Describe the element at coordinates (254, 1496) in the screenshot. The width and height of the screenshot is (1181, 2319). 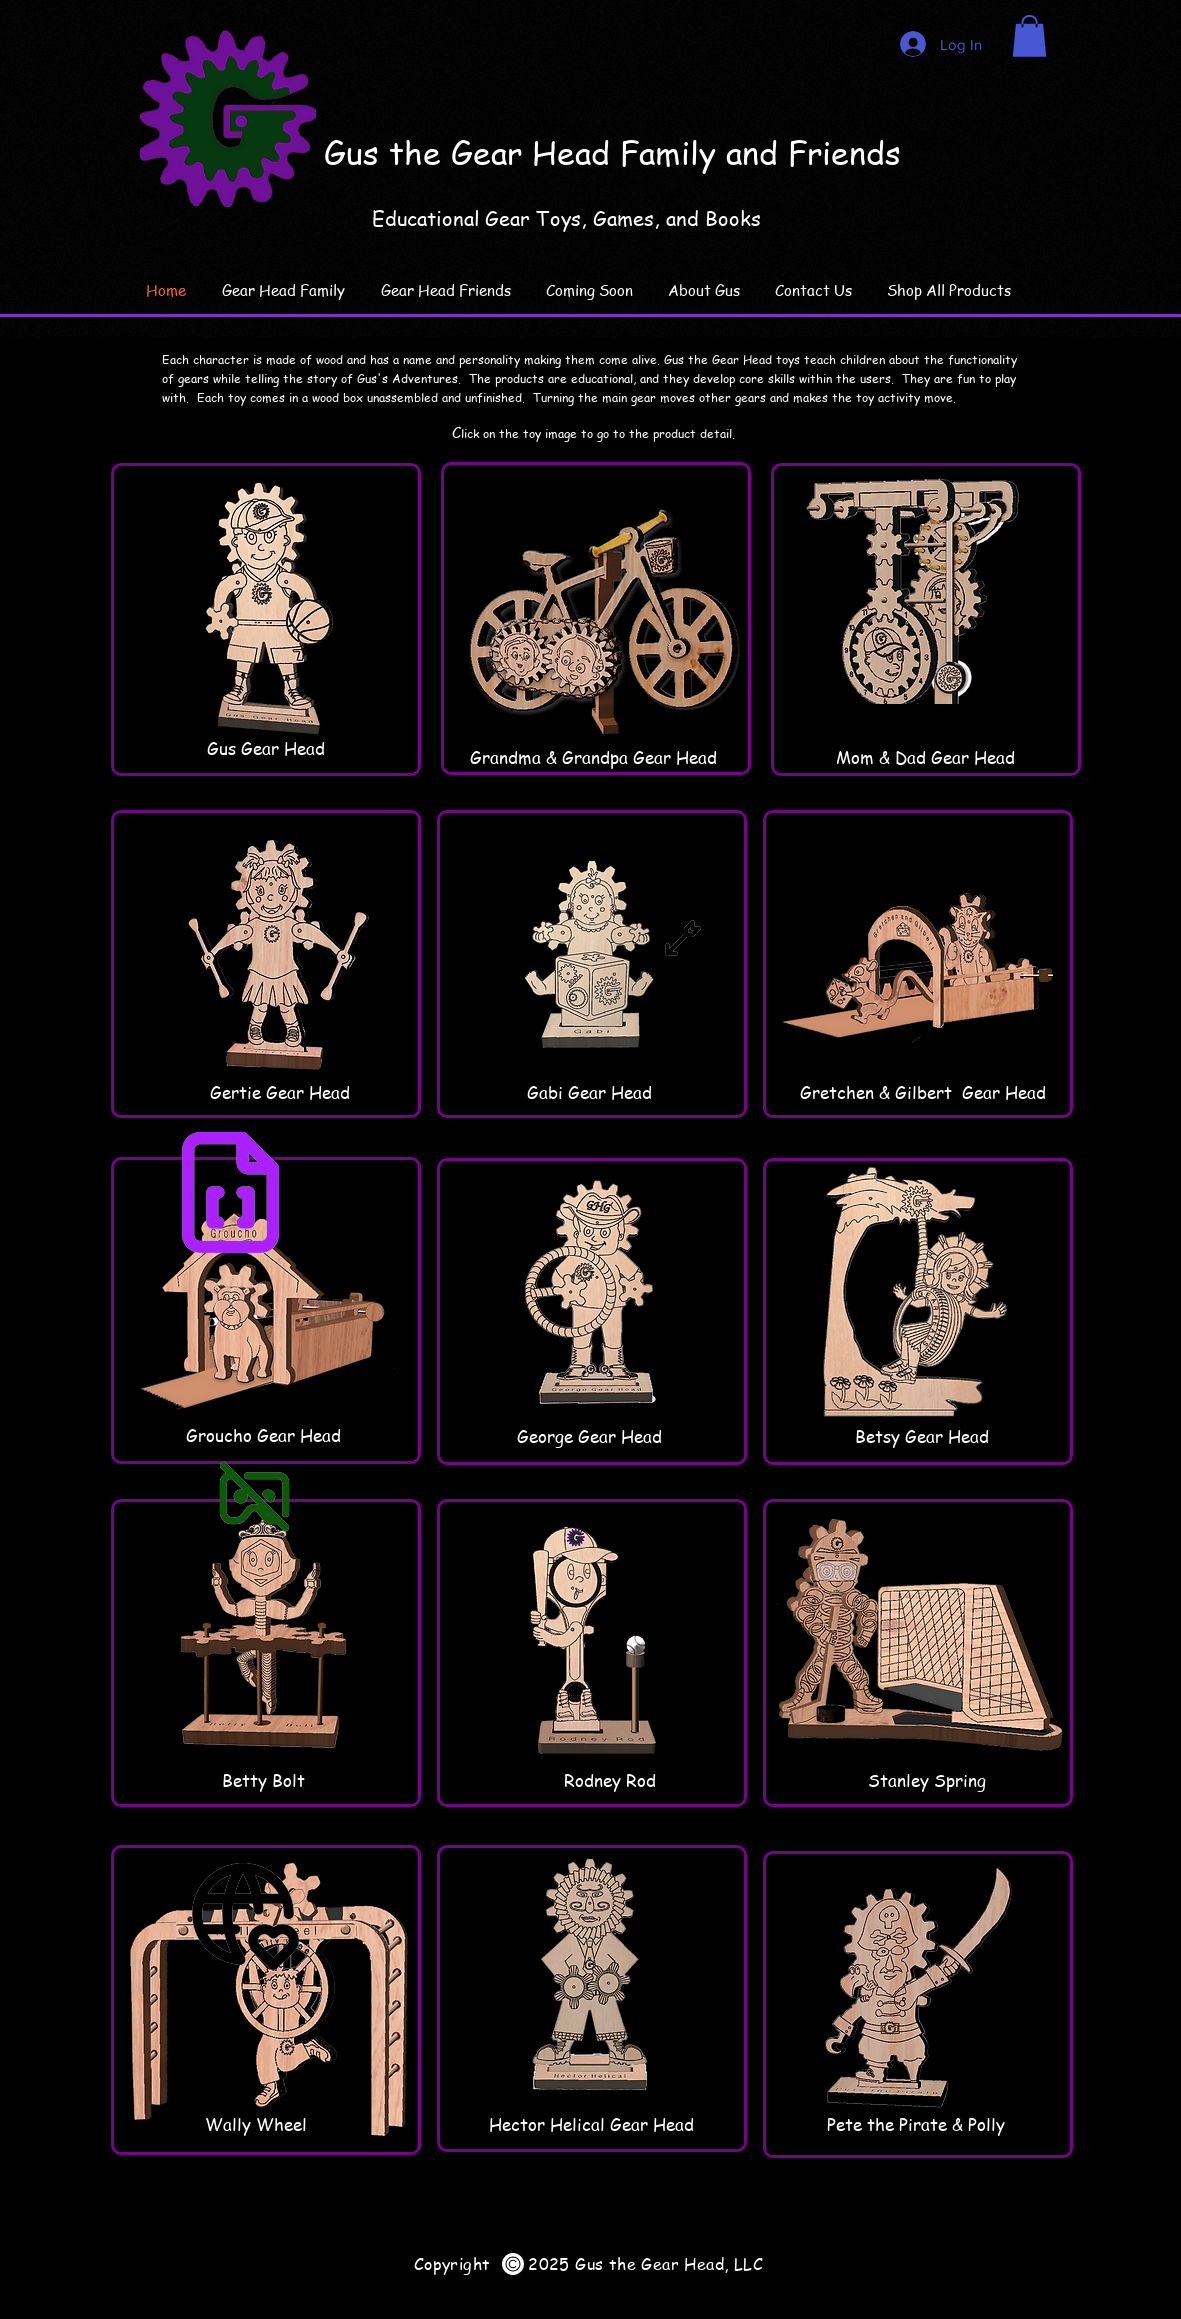
I see `disable VR or cardboard viewer mode` at that location.